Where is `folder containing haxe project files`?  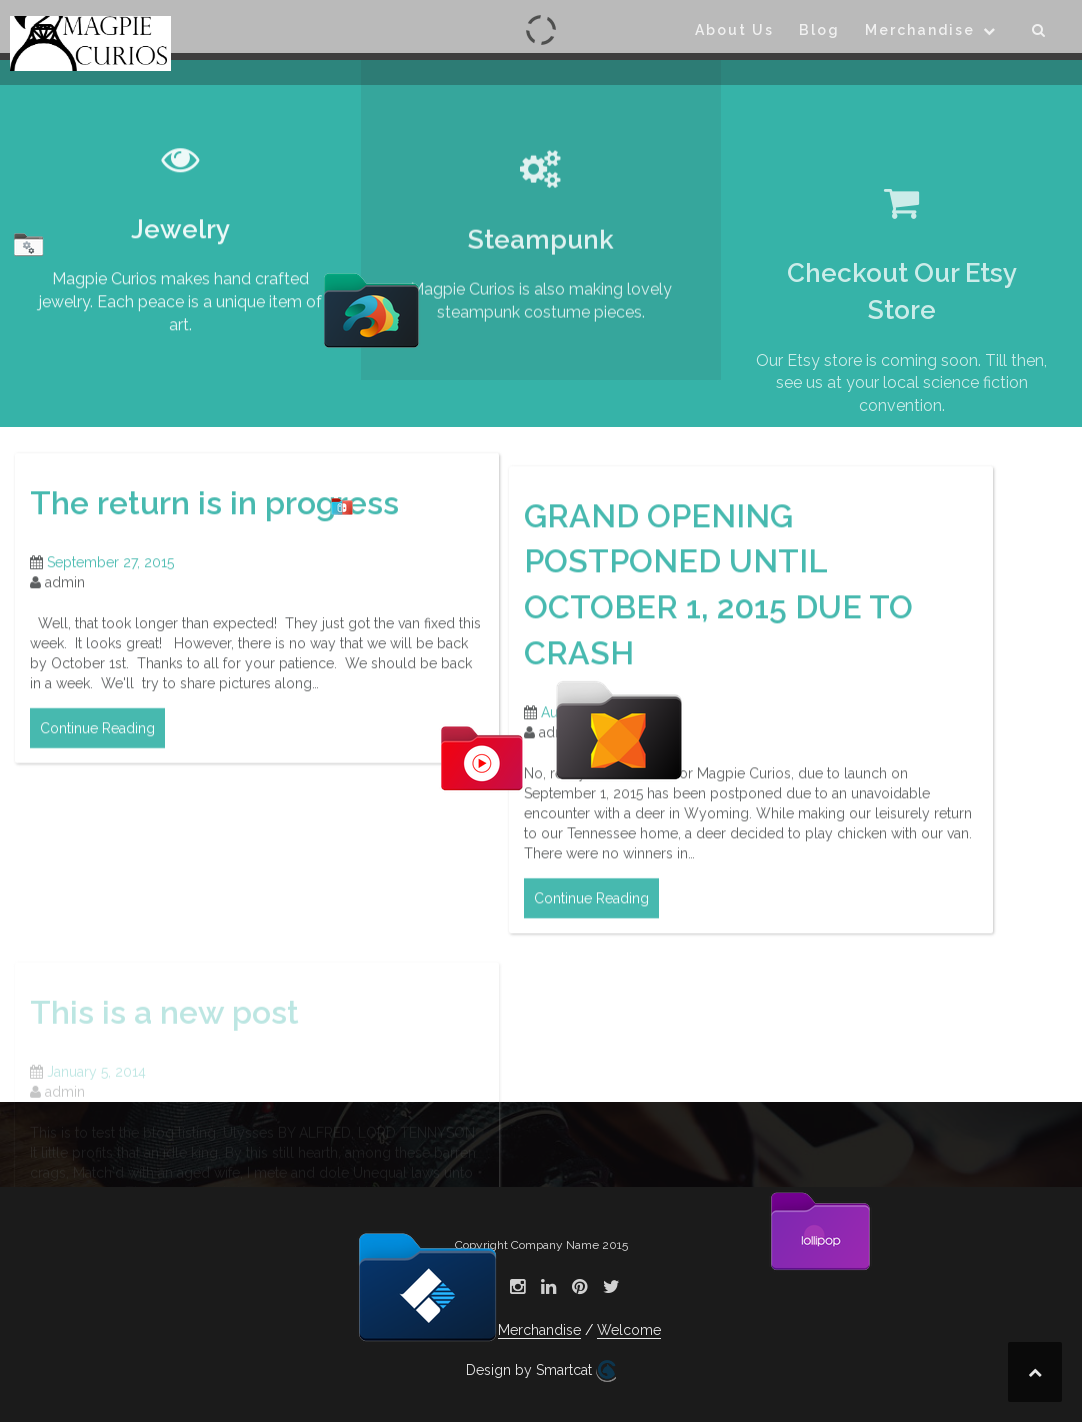
folder containing haxe project files is located at coordinates (618, 733).